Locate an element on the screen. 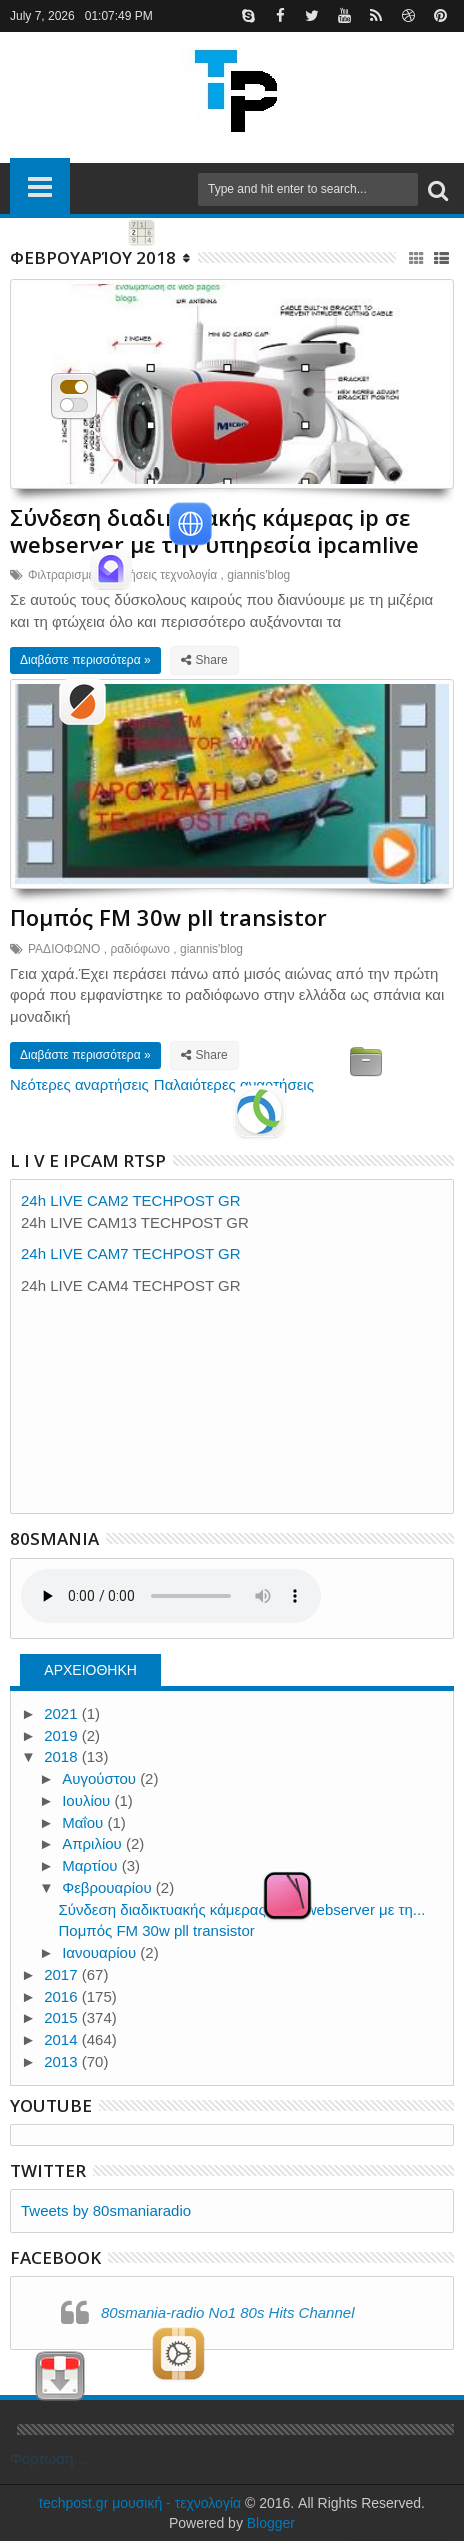 This screenshot has width=464, height=2541. open bleachbit system cleaner app is located at coordinates (287, 1895).